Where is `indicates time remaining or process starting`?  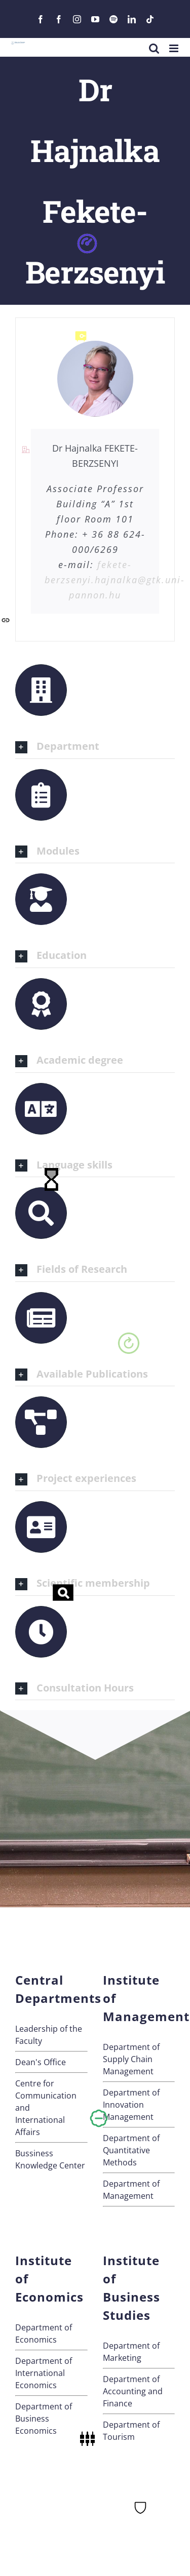 indicates time remaining or process starting is located at coordinates (51, 1179).